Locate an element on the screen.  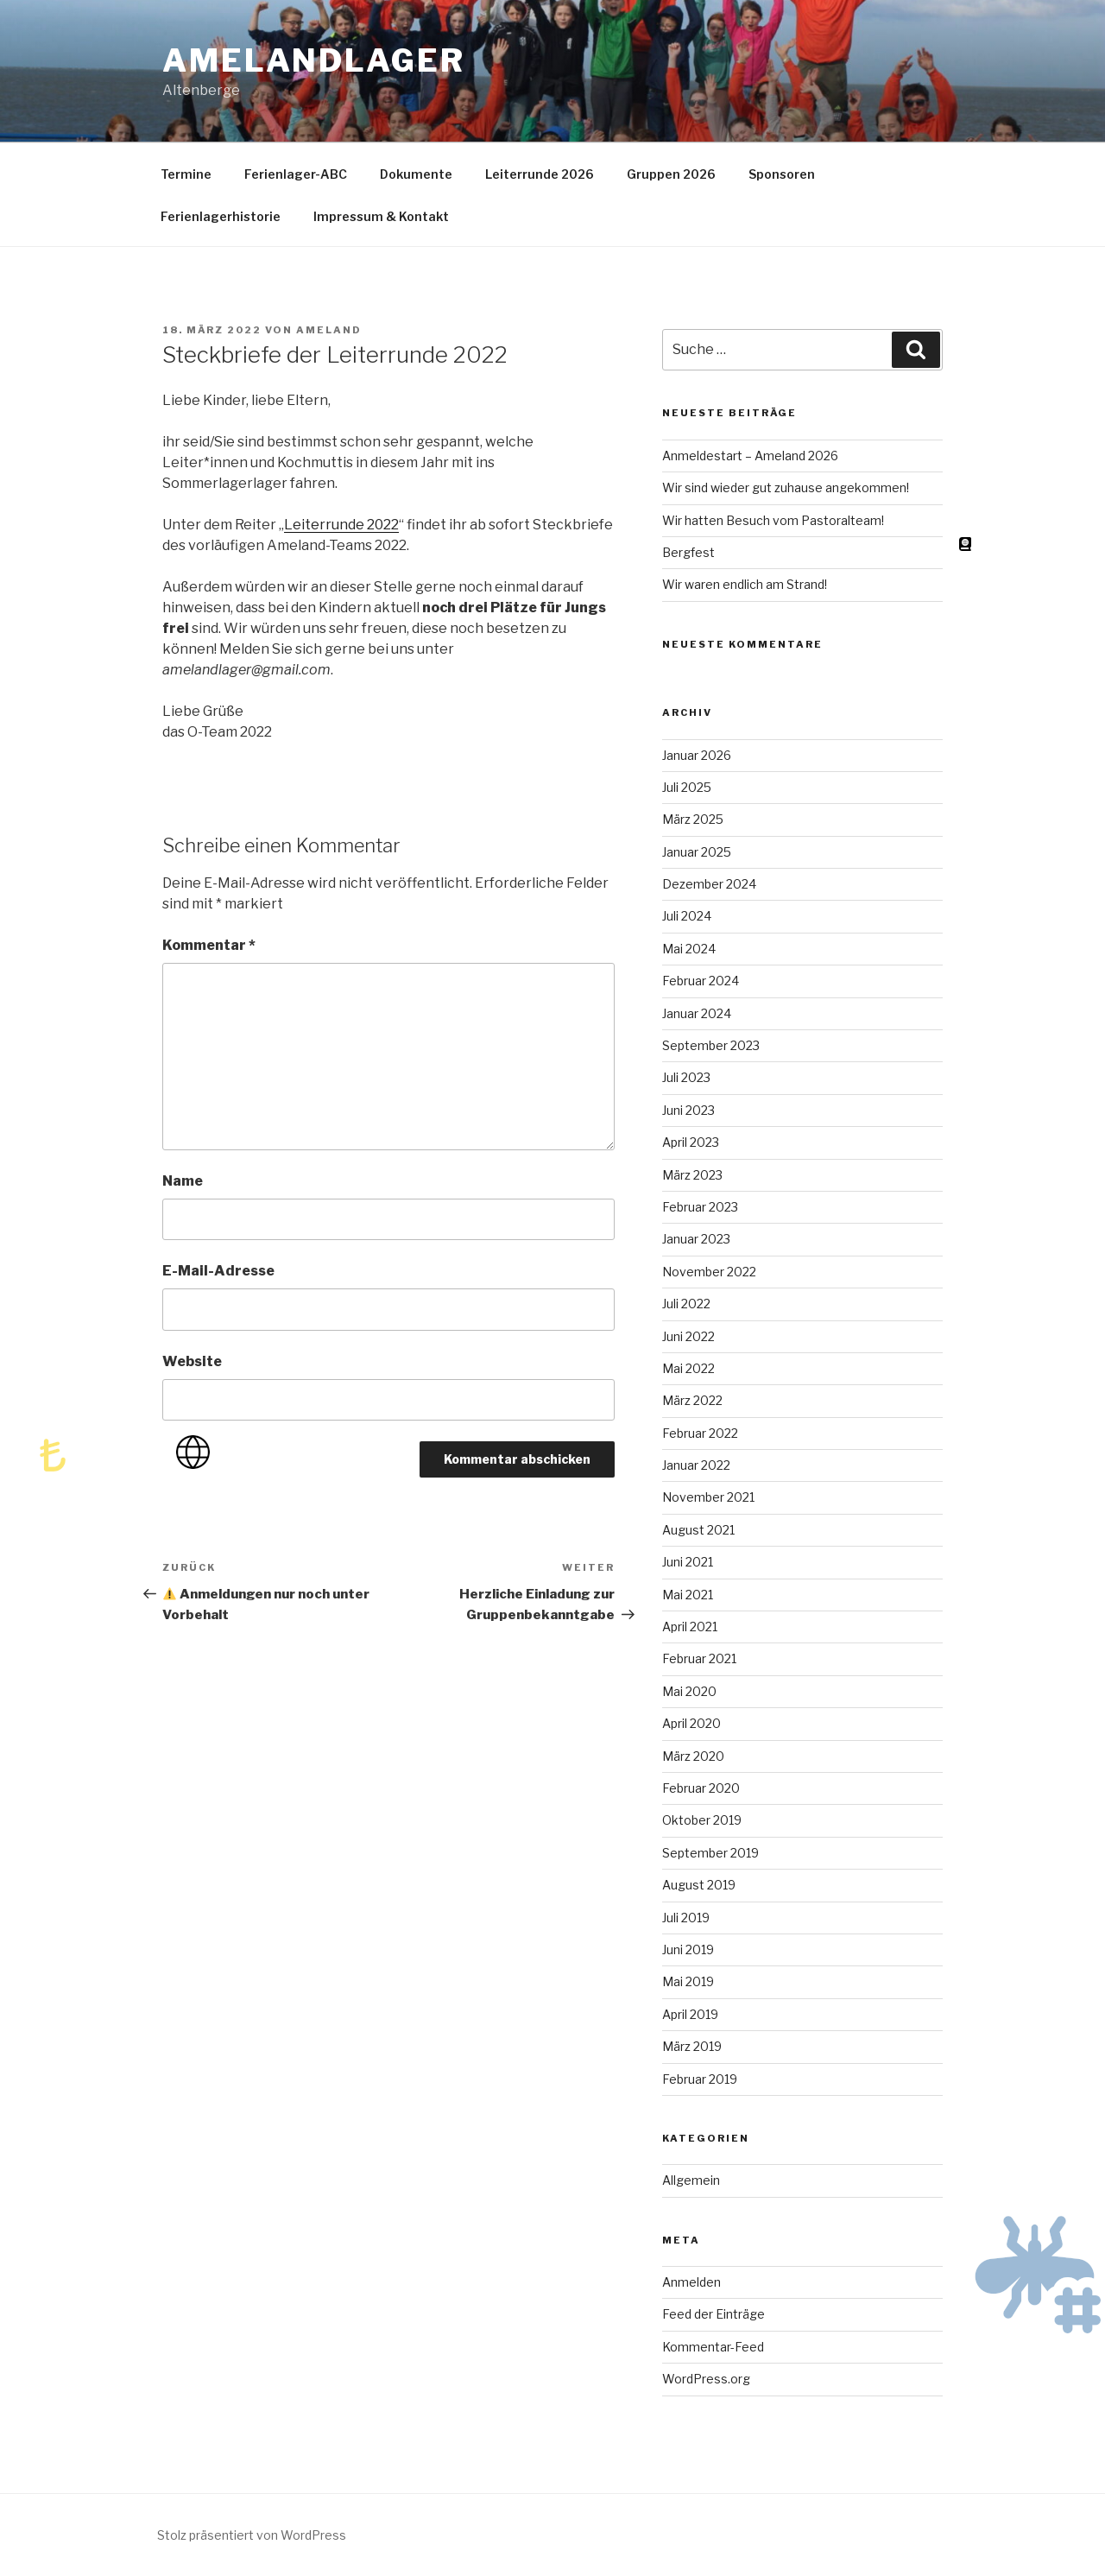
access world atlas or geography resources is located at coordinates (965, 544).